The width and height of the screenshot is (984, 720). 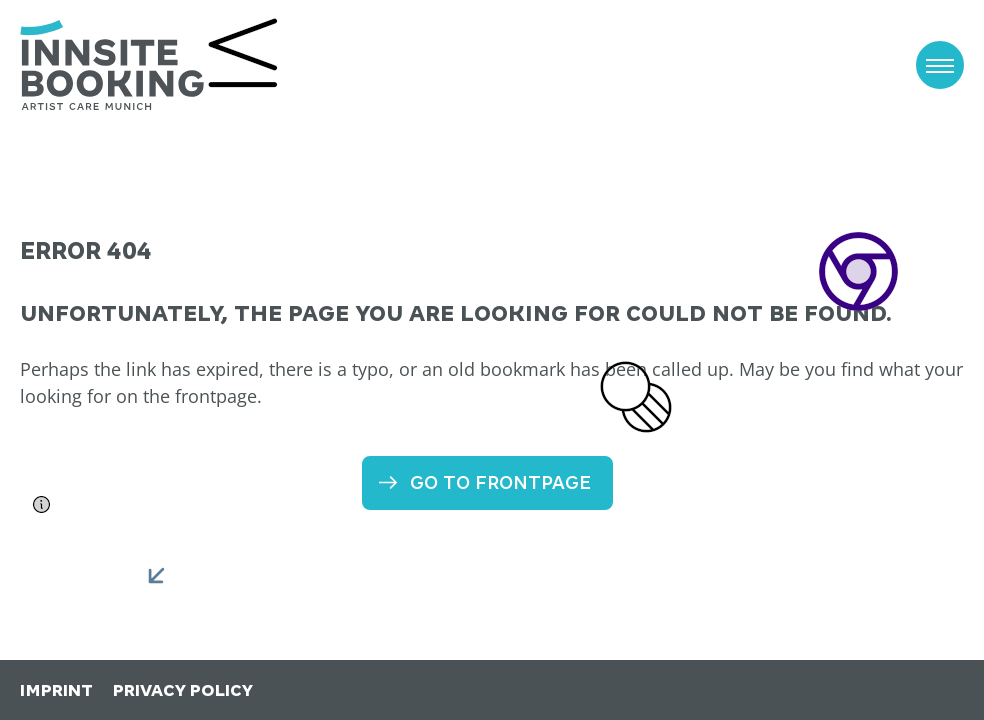 I want to click on navigate to previous or lower-left content, so click(x=156, y=575).